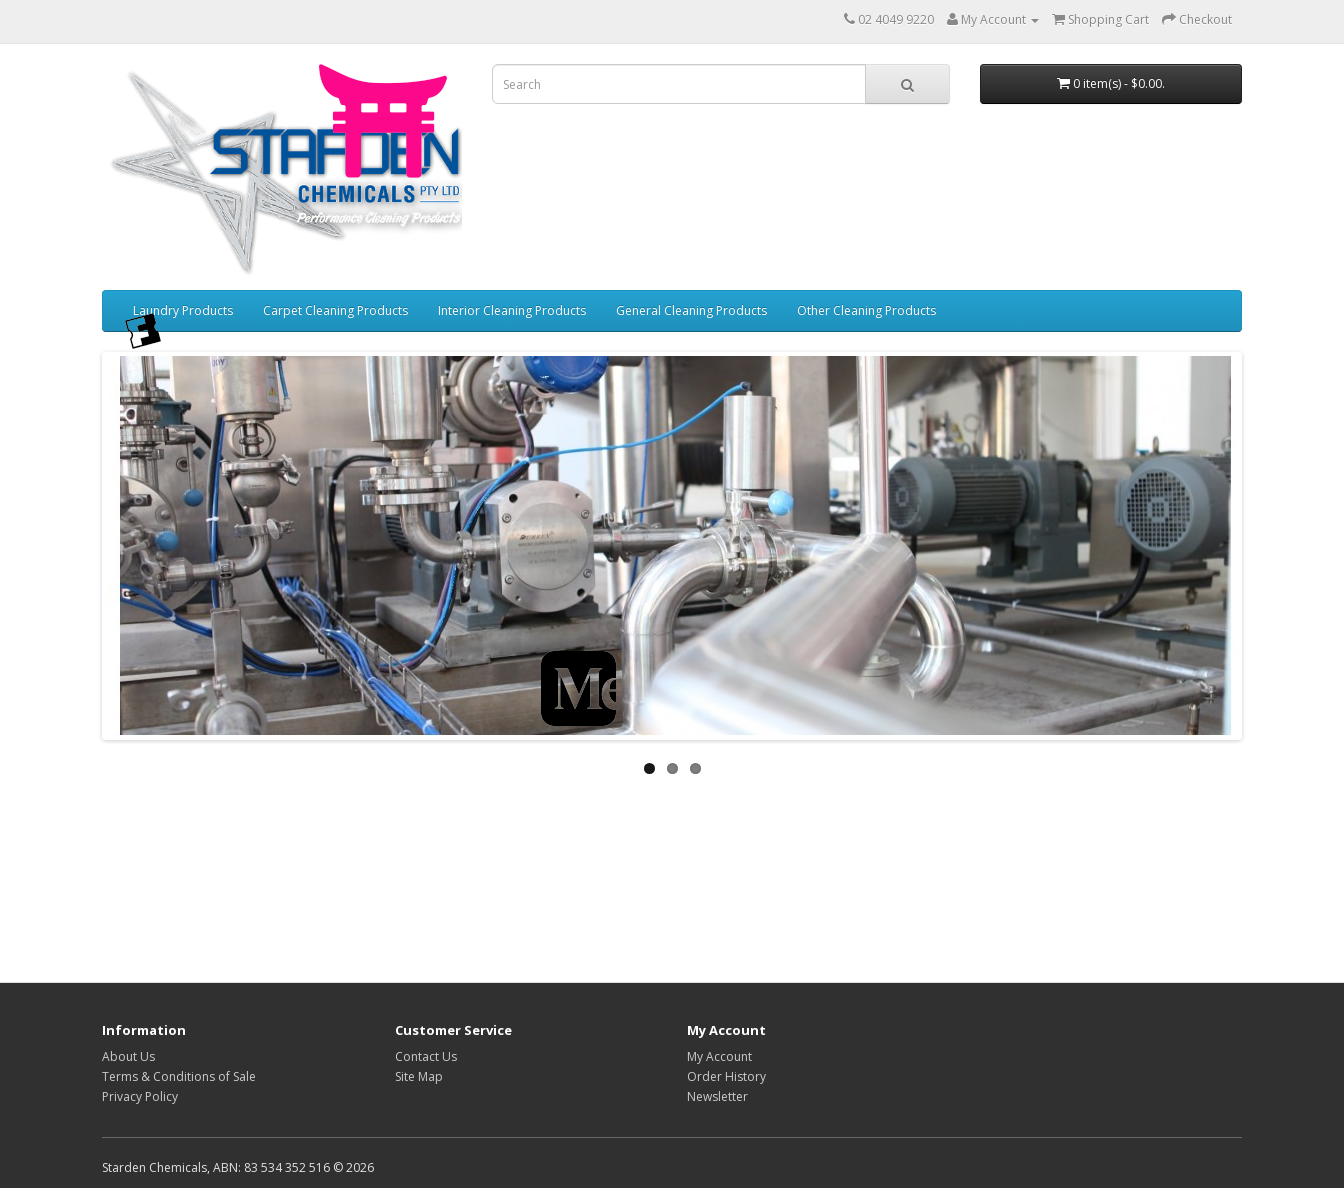  Describe the element at coordinates (578, 688) in the screenshot. I see `open the Medium app` at that location.